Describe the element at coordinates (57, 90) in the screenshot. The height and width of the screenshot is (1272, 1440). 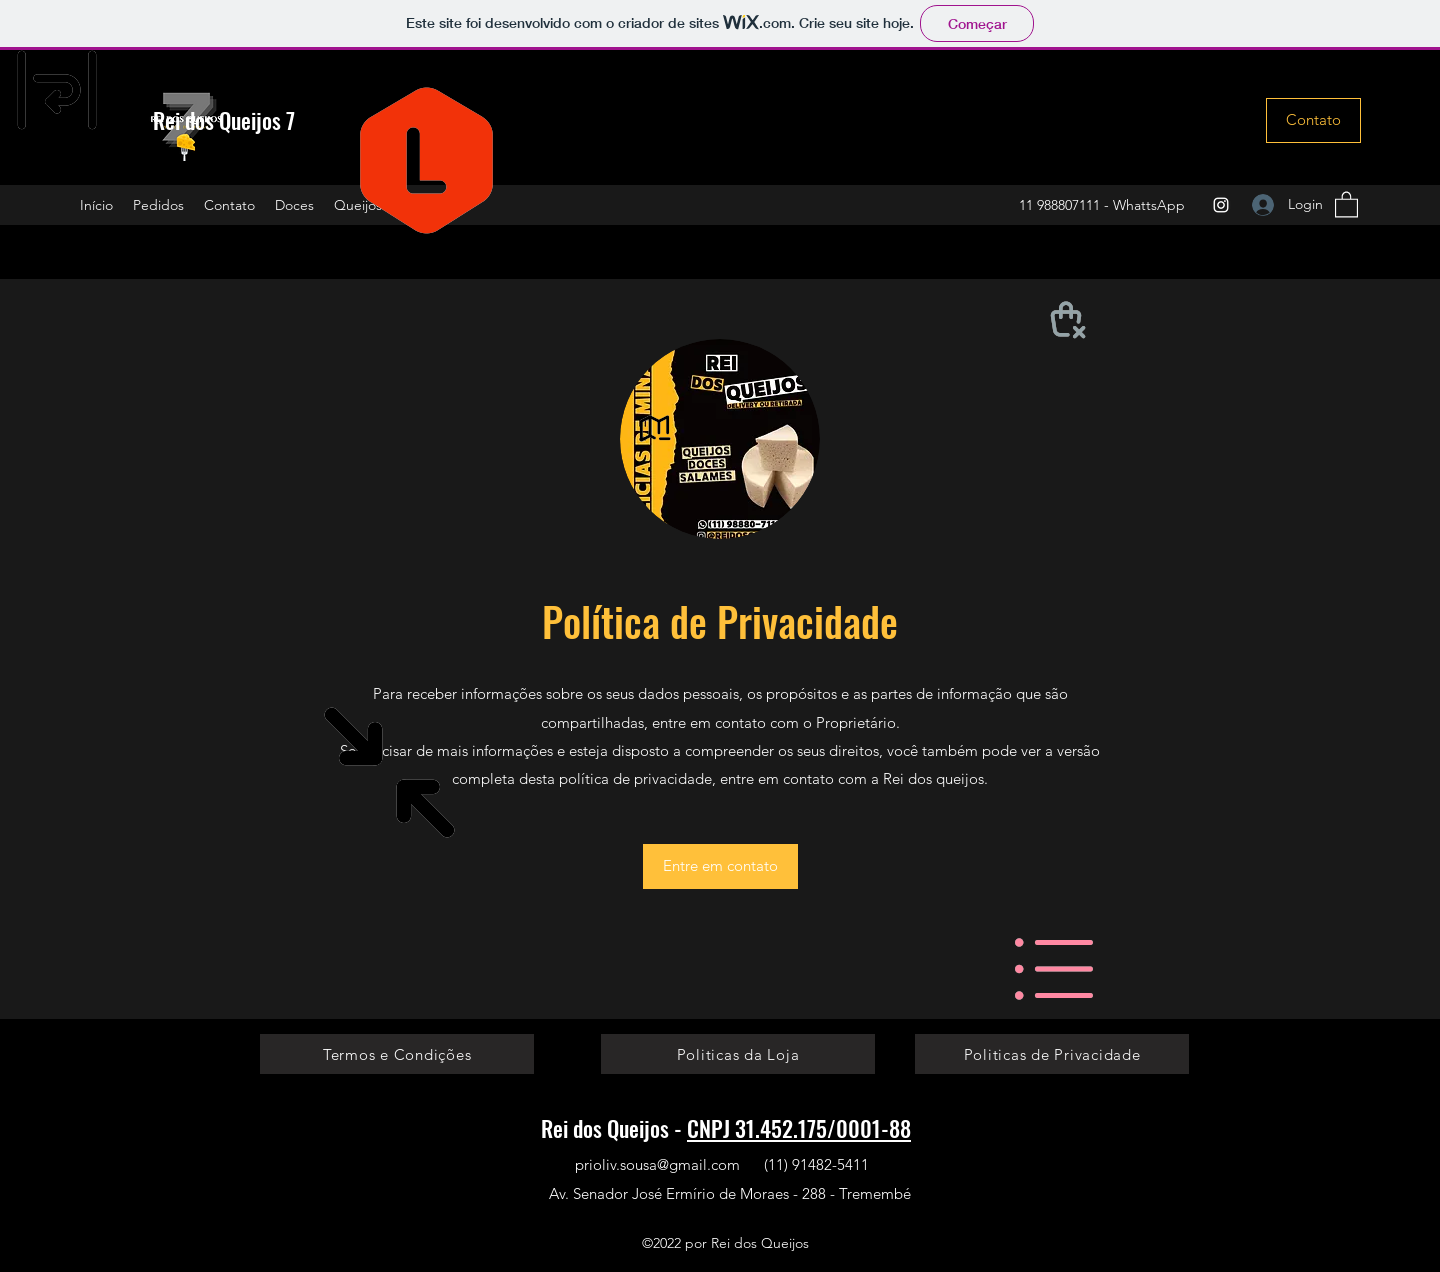
I see `wrap text to column width` at that location.